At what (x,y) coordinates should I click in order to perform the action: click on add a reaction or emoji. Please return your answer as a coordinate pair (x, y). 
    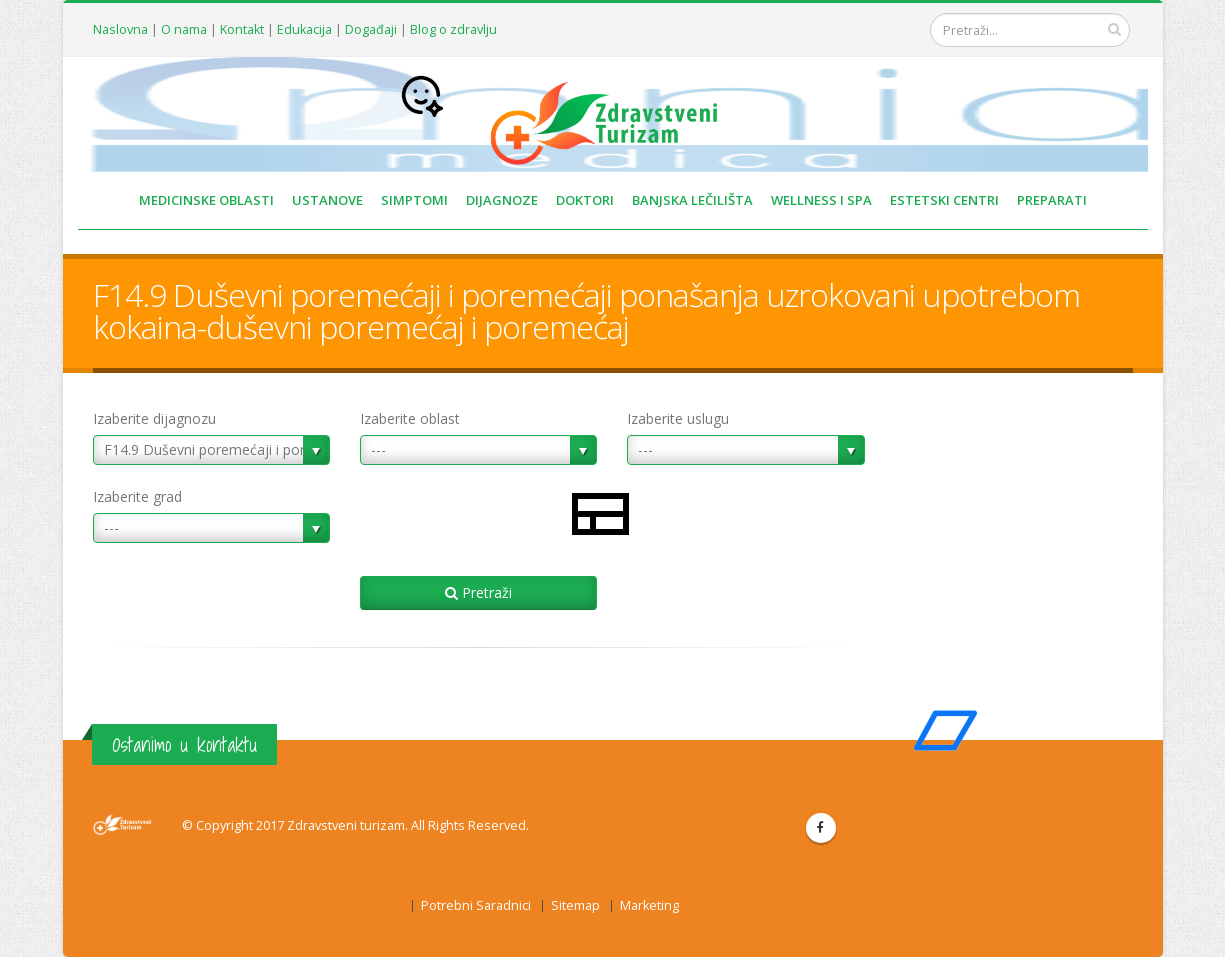
    Looking at the image, I should click on (421, 95).